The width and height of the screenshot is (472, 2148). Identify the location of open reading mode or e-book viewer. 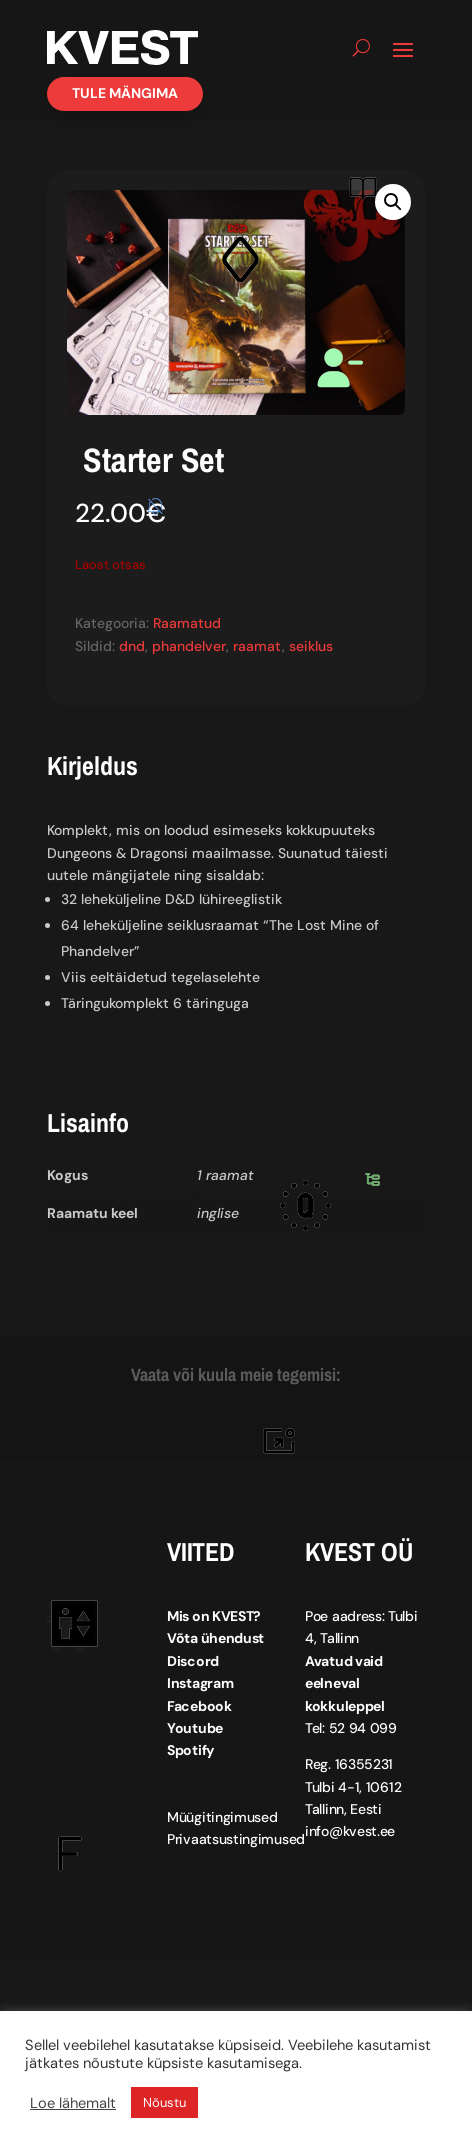
(363, 187).